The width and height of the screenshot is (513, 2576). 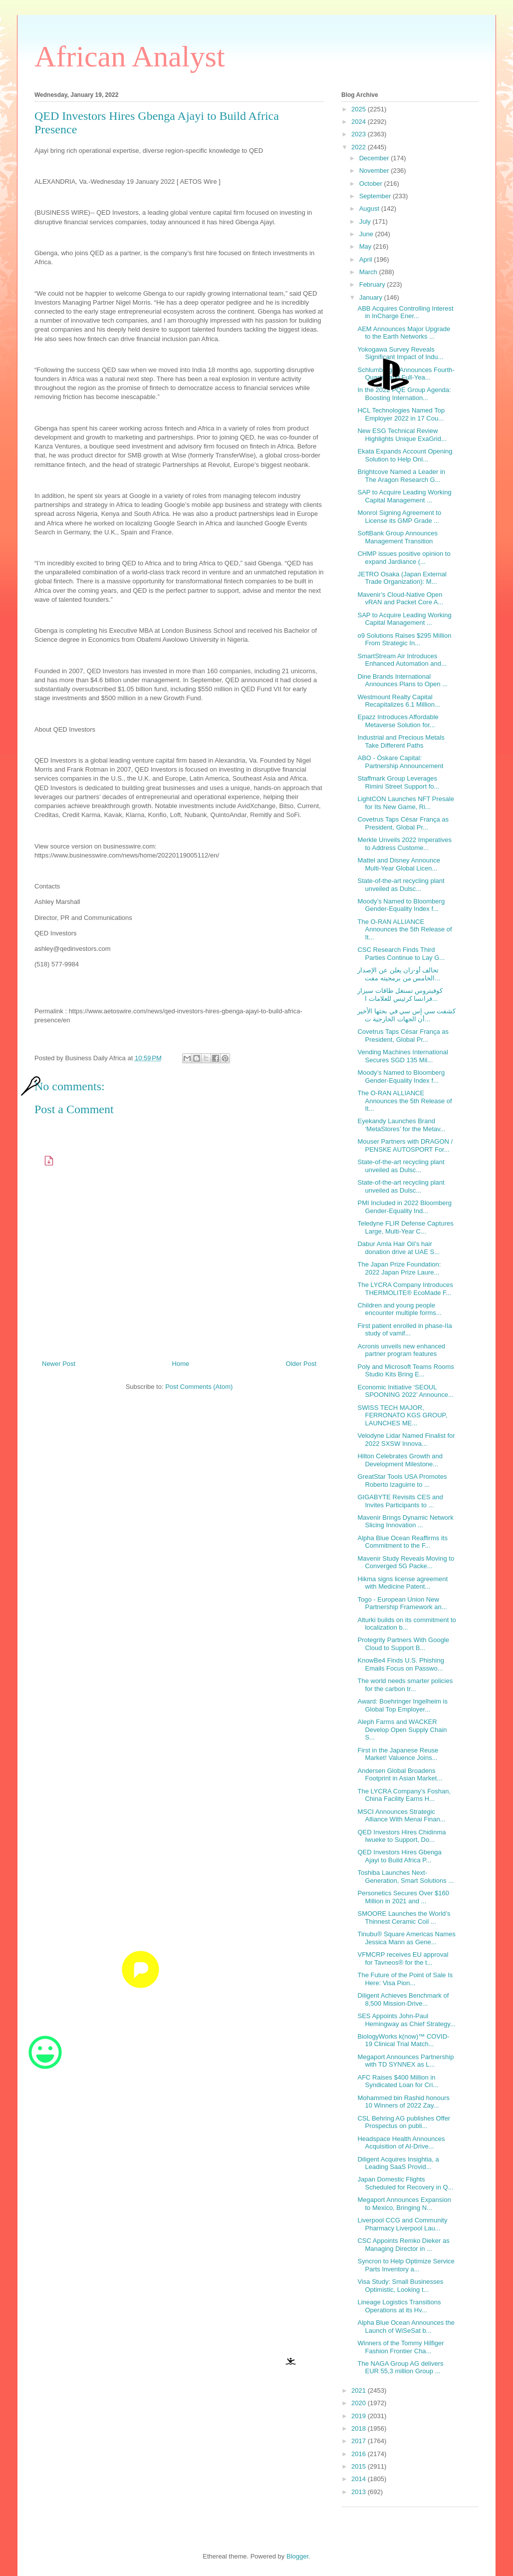 I want to click on sewing or crafting tools, so click(x=30, y=1086).